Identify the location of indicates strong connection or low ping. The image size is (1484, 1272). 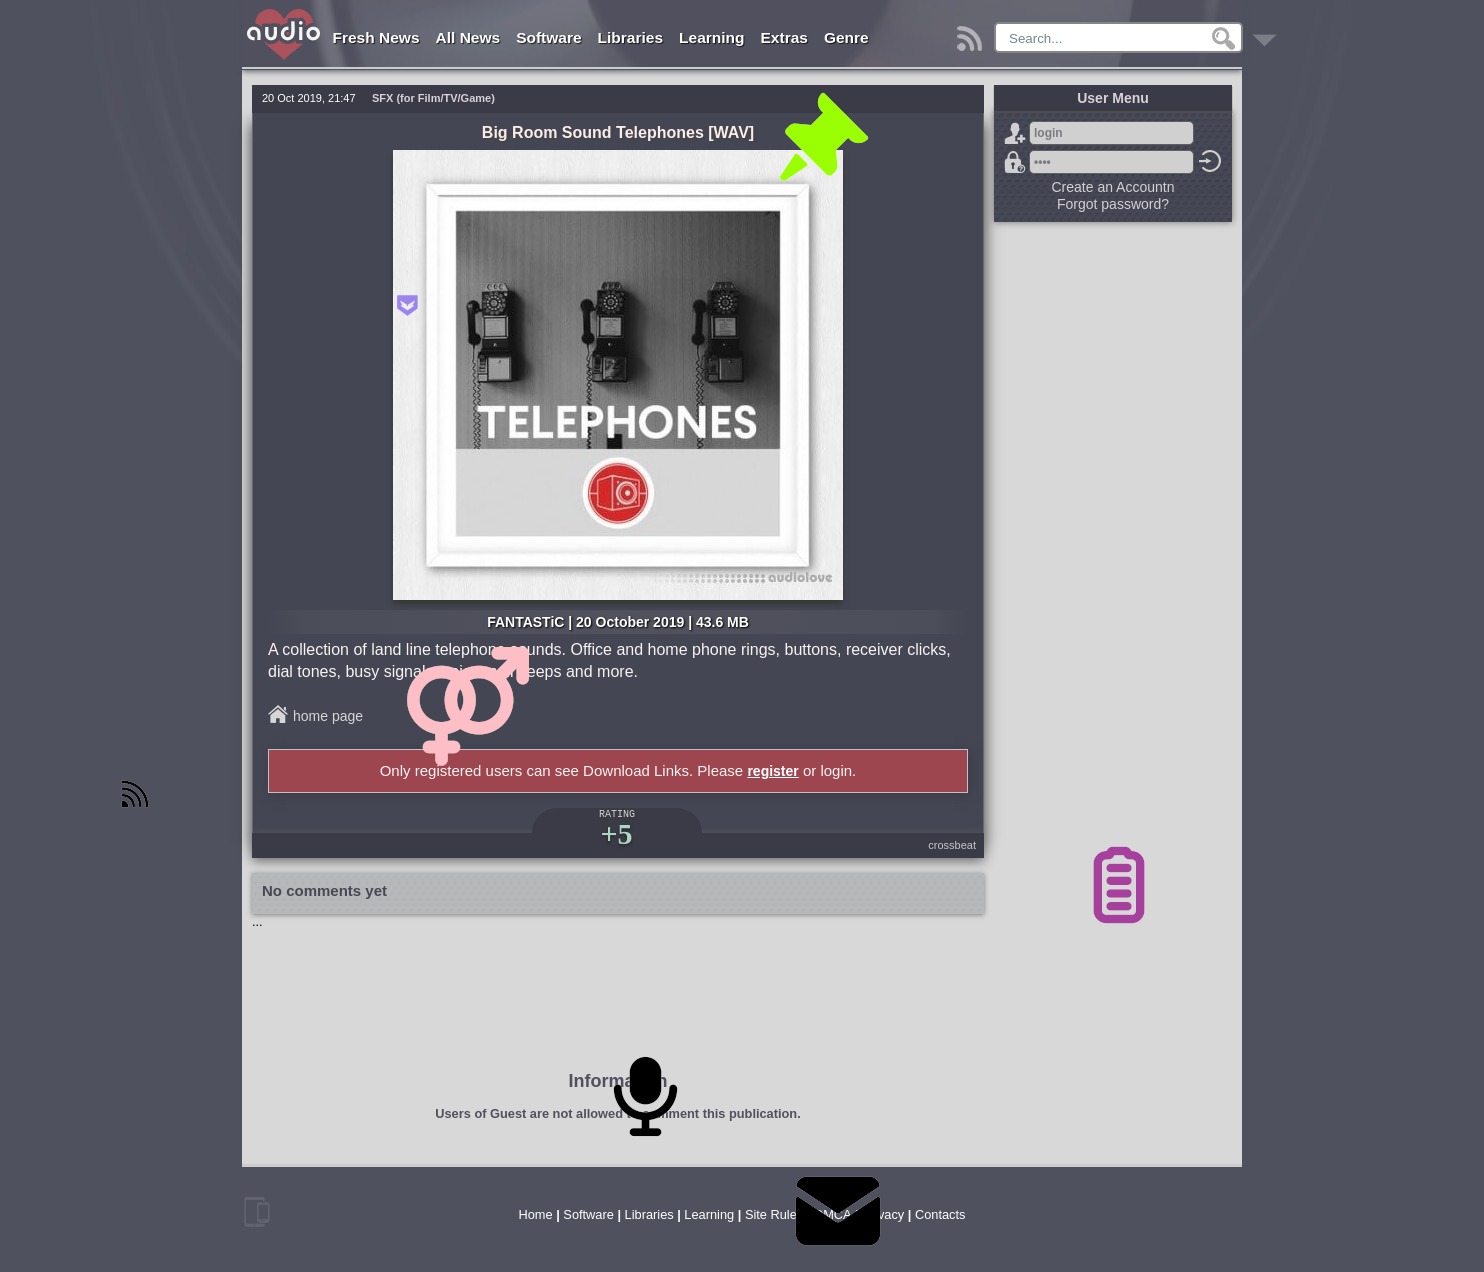
(135, 794).